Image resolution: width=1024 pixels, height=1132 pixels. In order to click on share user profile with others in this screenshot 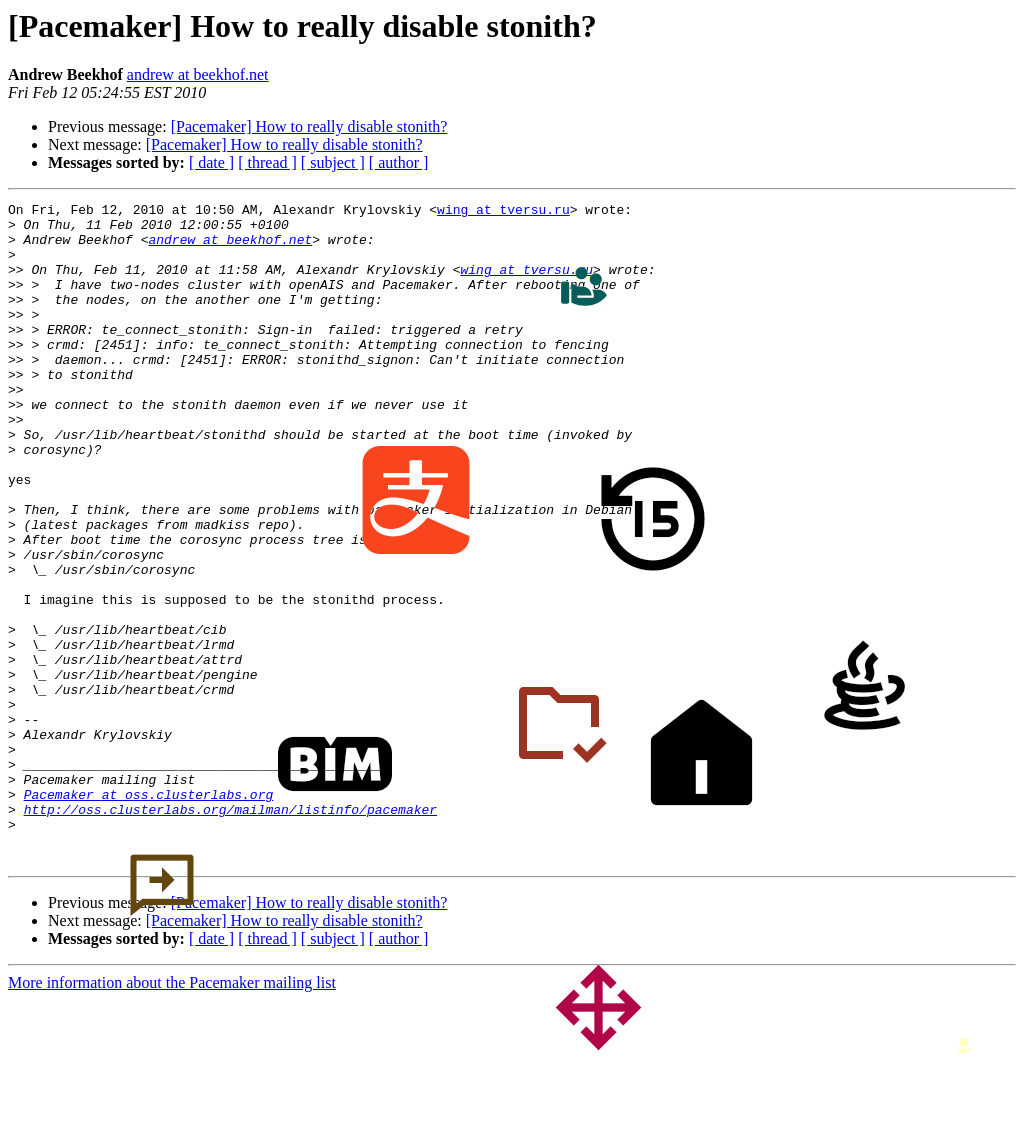, I will do `click(964, 1046)`.